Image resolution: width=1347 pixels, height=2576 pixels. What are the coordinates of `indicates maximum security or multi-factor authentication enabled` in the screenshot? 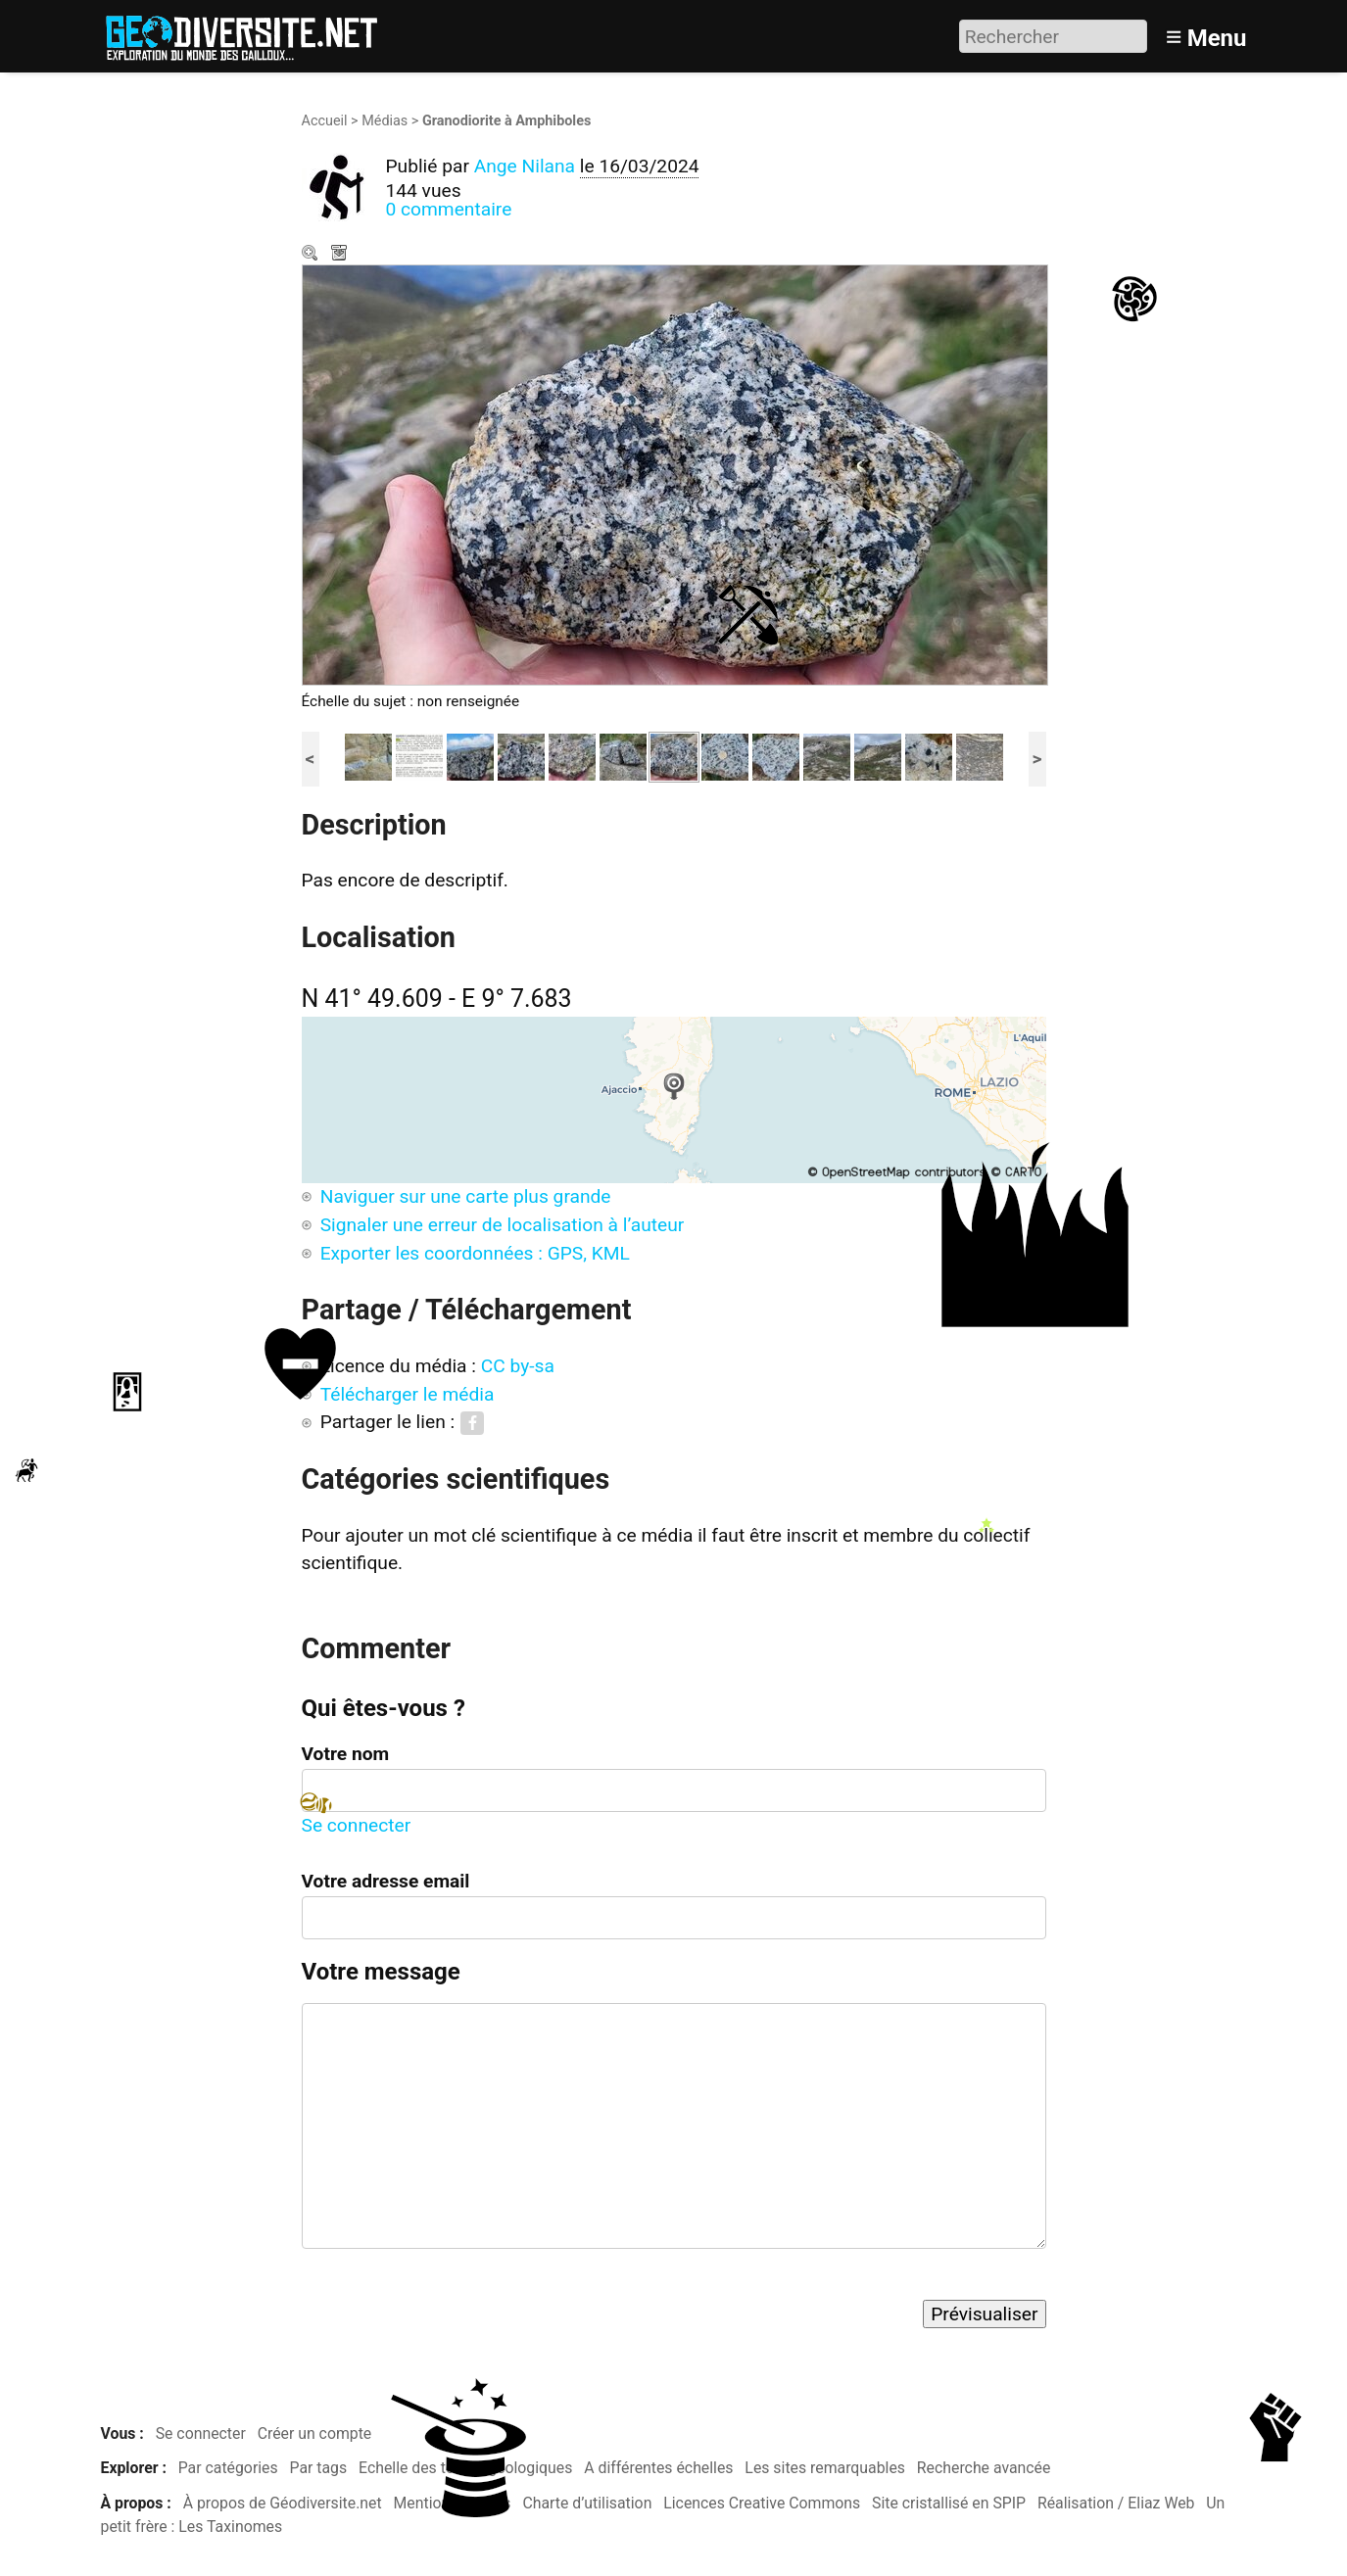 It's located at (1134, 299).